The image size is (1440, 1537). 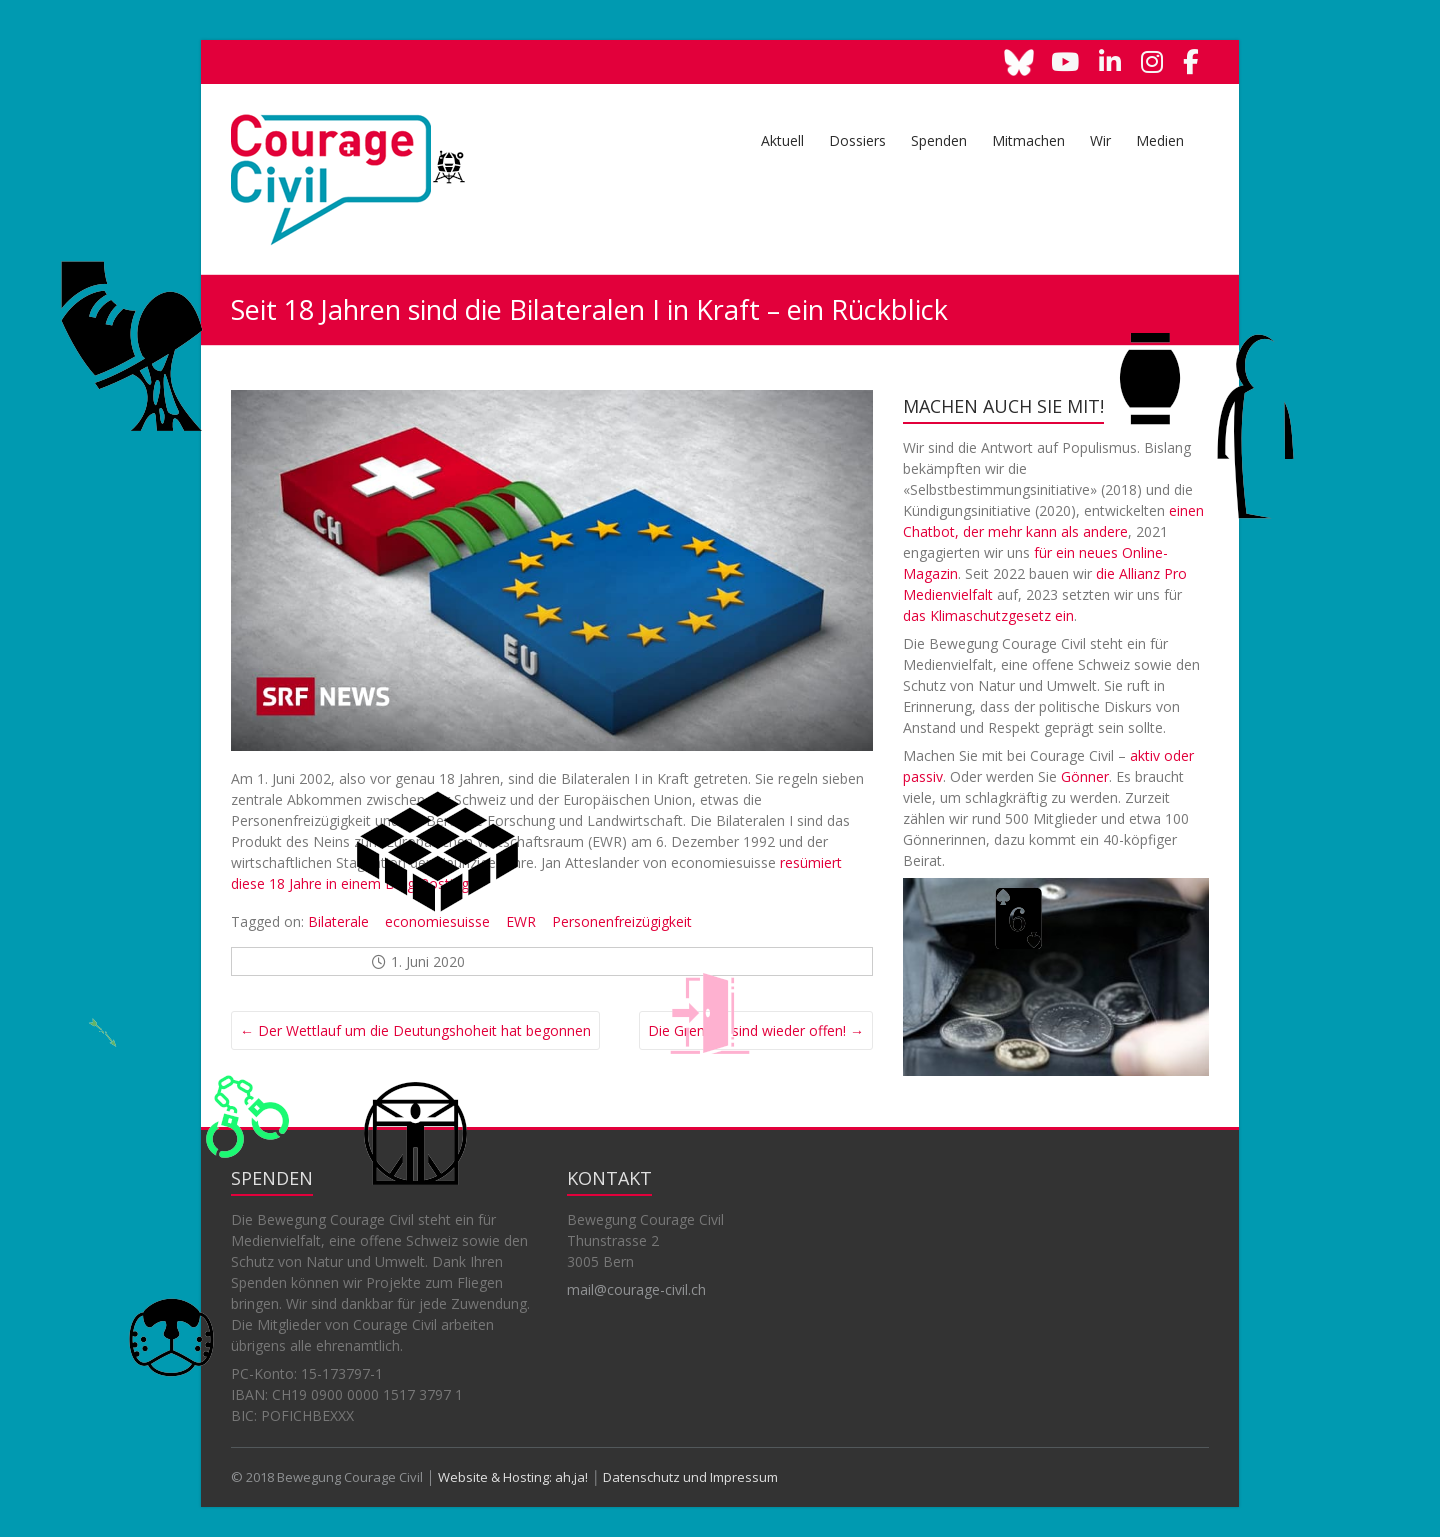 I want to click on exit or log out of the current session, so click(x=710, y=1013).